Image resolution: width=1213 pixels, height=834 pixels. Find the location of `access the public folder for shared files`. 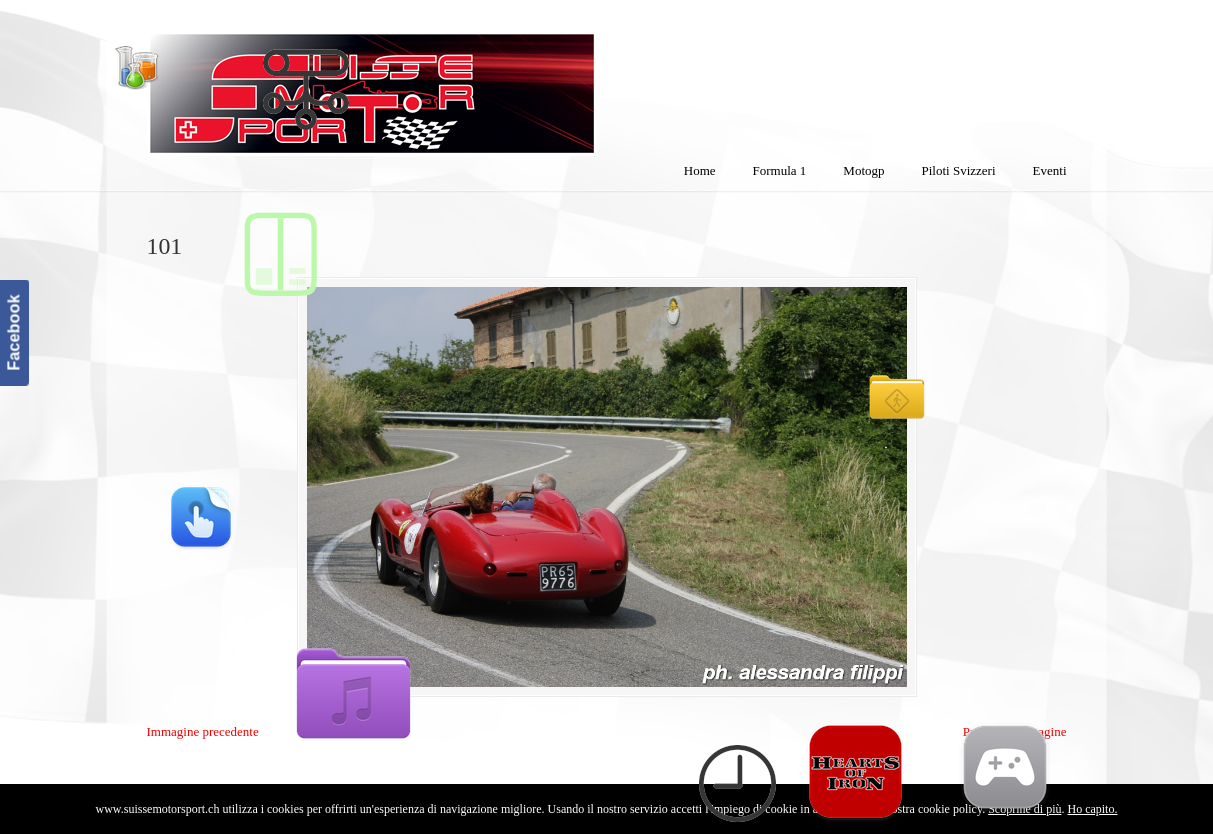

access the public folder for shared files is located at coordinates (897, 397).